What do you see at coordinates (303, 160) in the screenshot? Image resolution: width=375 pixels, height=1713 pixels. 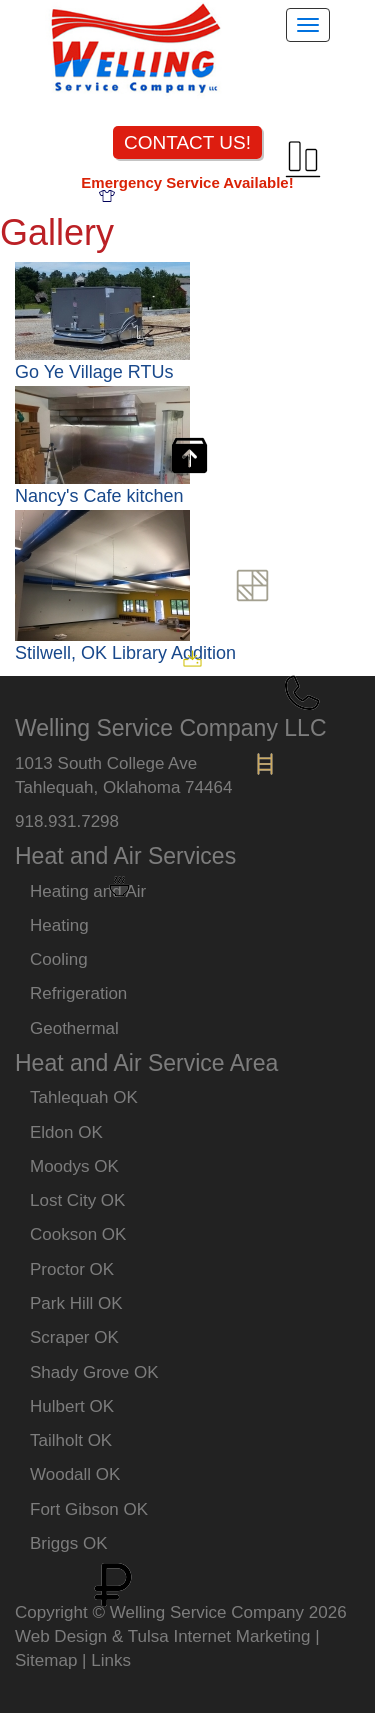 I see `align selected elements to the bottom` at bounding box center [303, 160].